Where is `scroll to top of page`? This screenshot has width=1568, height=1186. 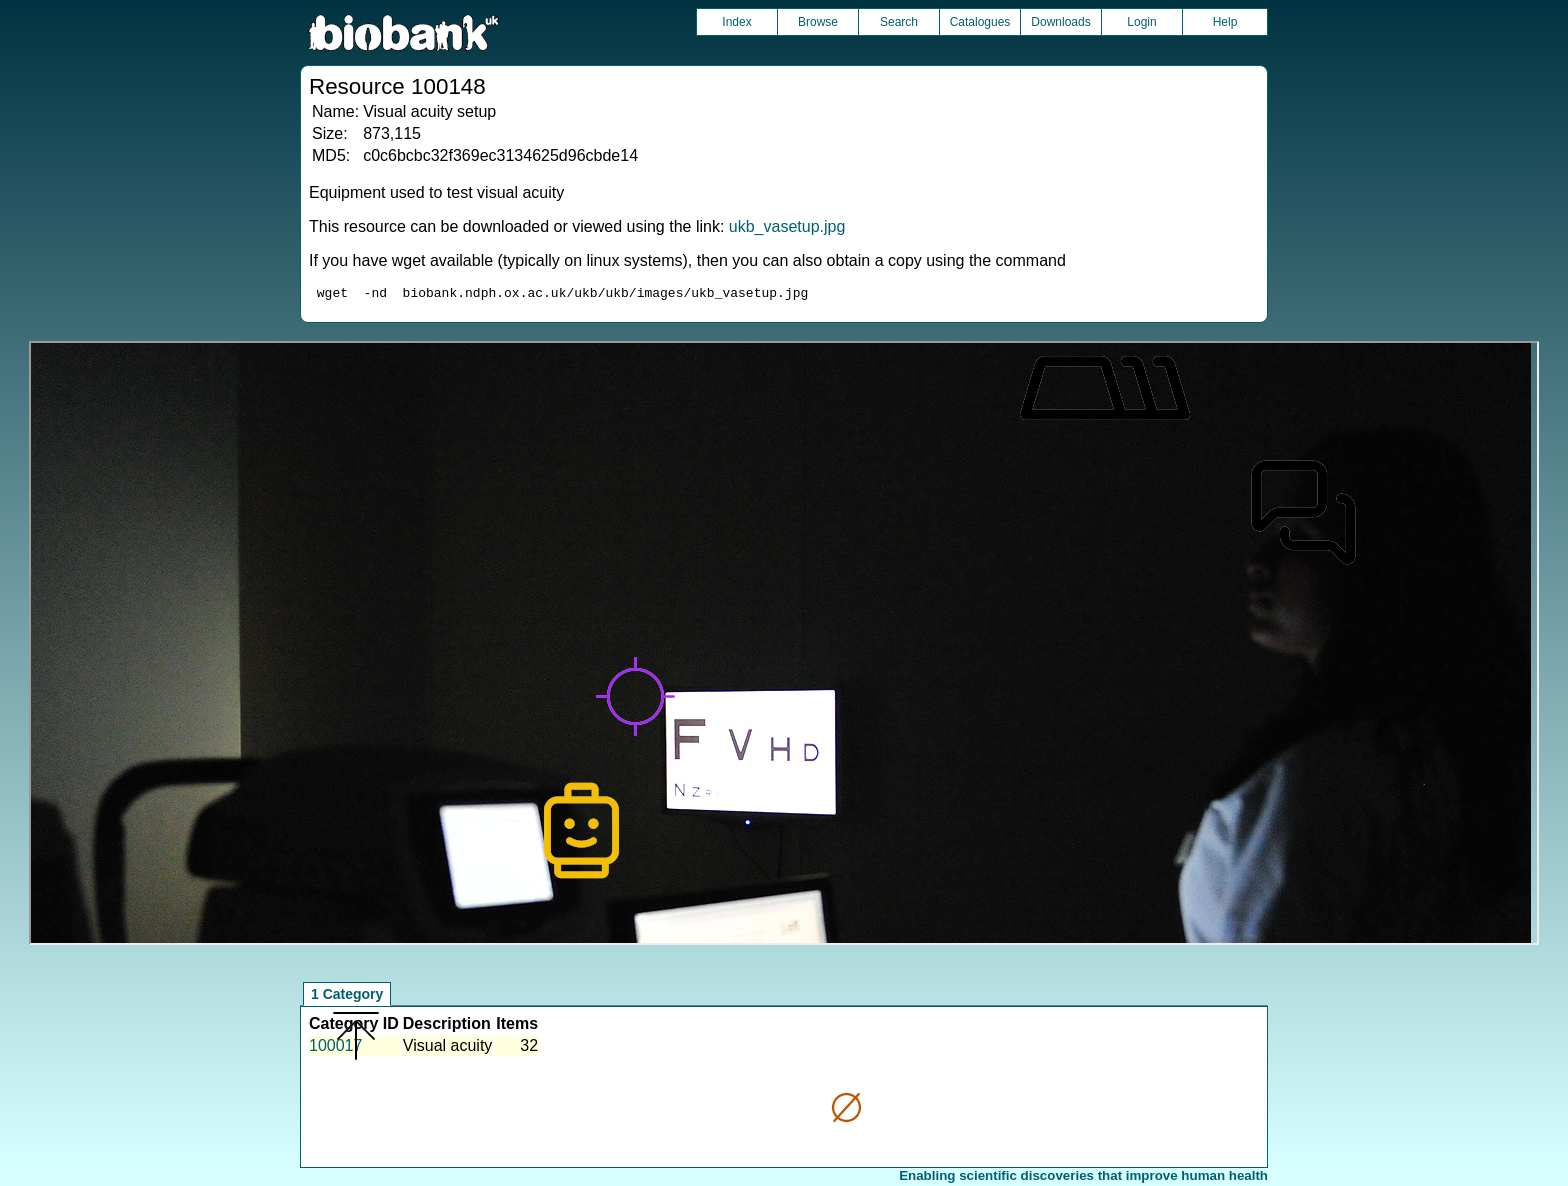
scroll to top of page is located at coordinates (356, 1035).